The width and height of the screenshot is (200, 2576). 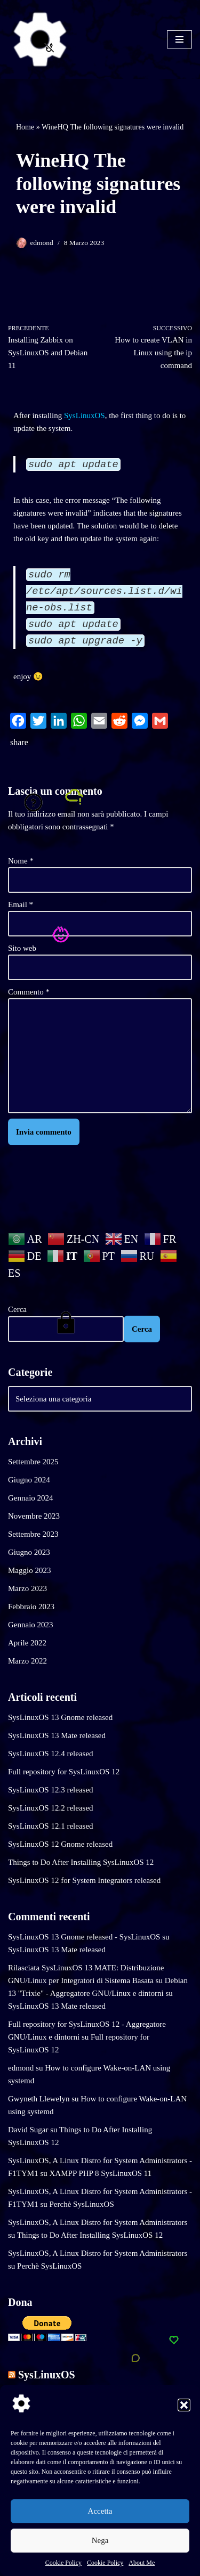 What do you see at coordinates (33, 802) in the screenshot?
I see `access help or support information` at bounding box center [33, 802].